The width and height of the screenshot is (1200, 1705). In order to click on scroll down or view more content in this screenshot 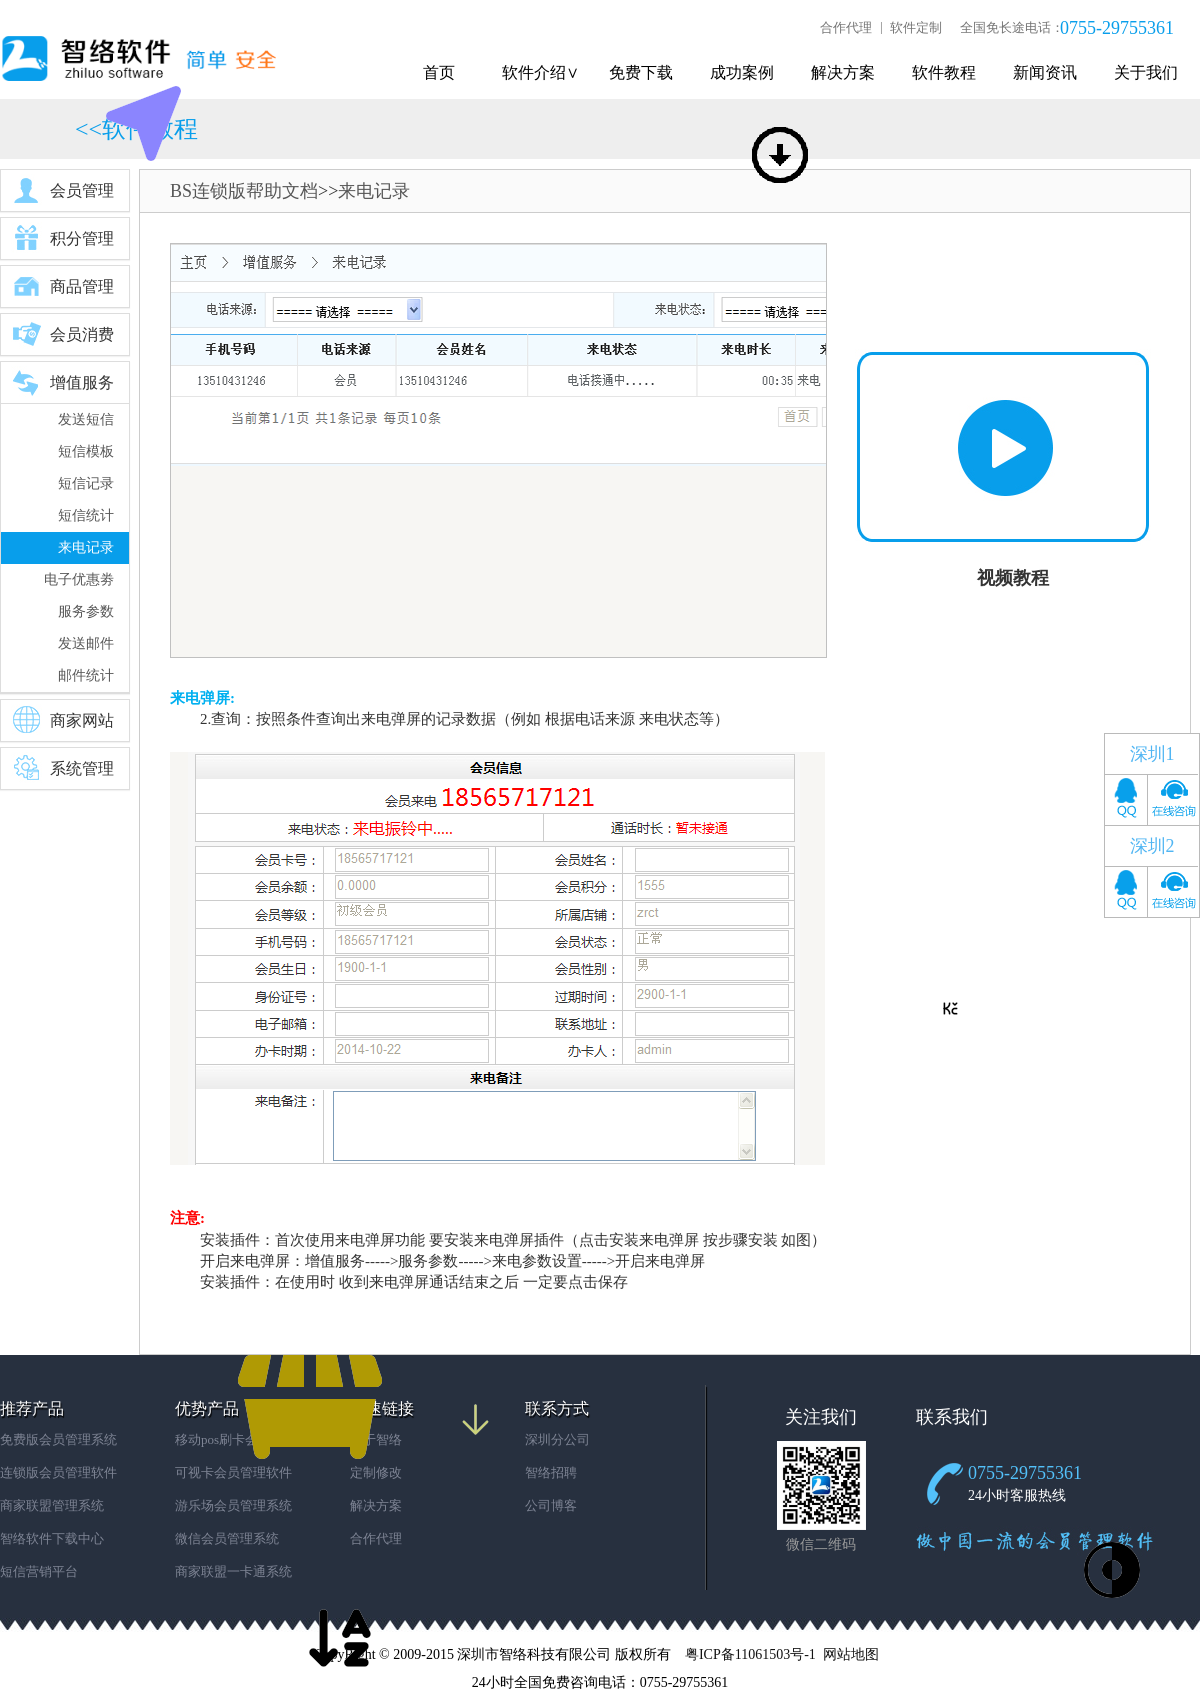, I will do `click(475, 1419)`.